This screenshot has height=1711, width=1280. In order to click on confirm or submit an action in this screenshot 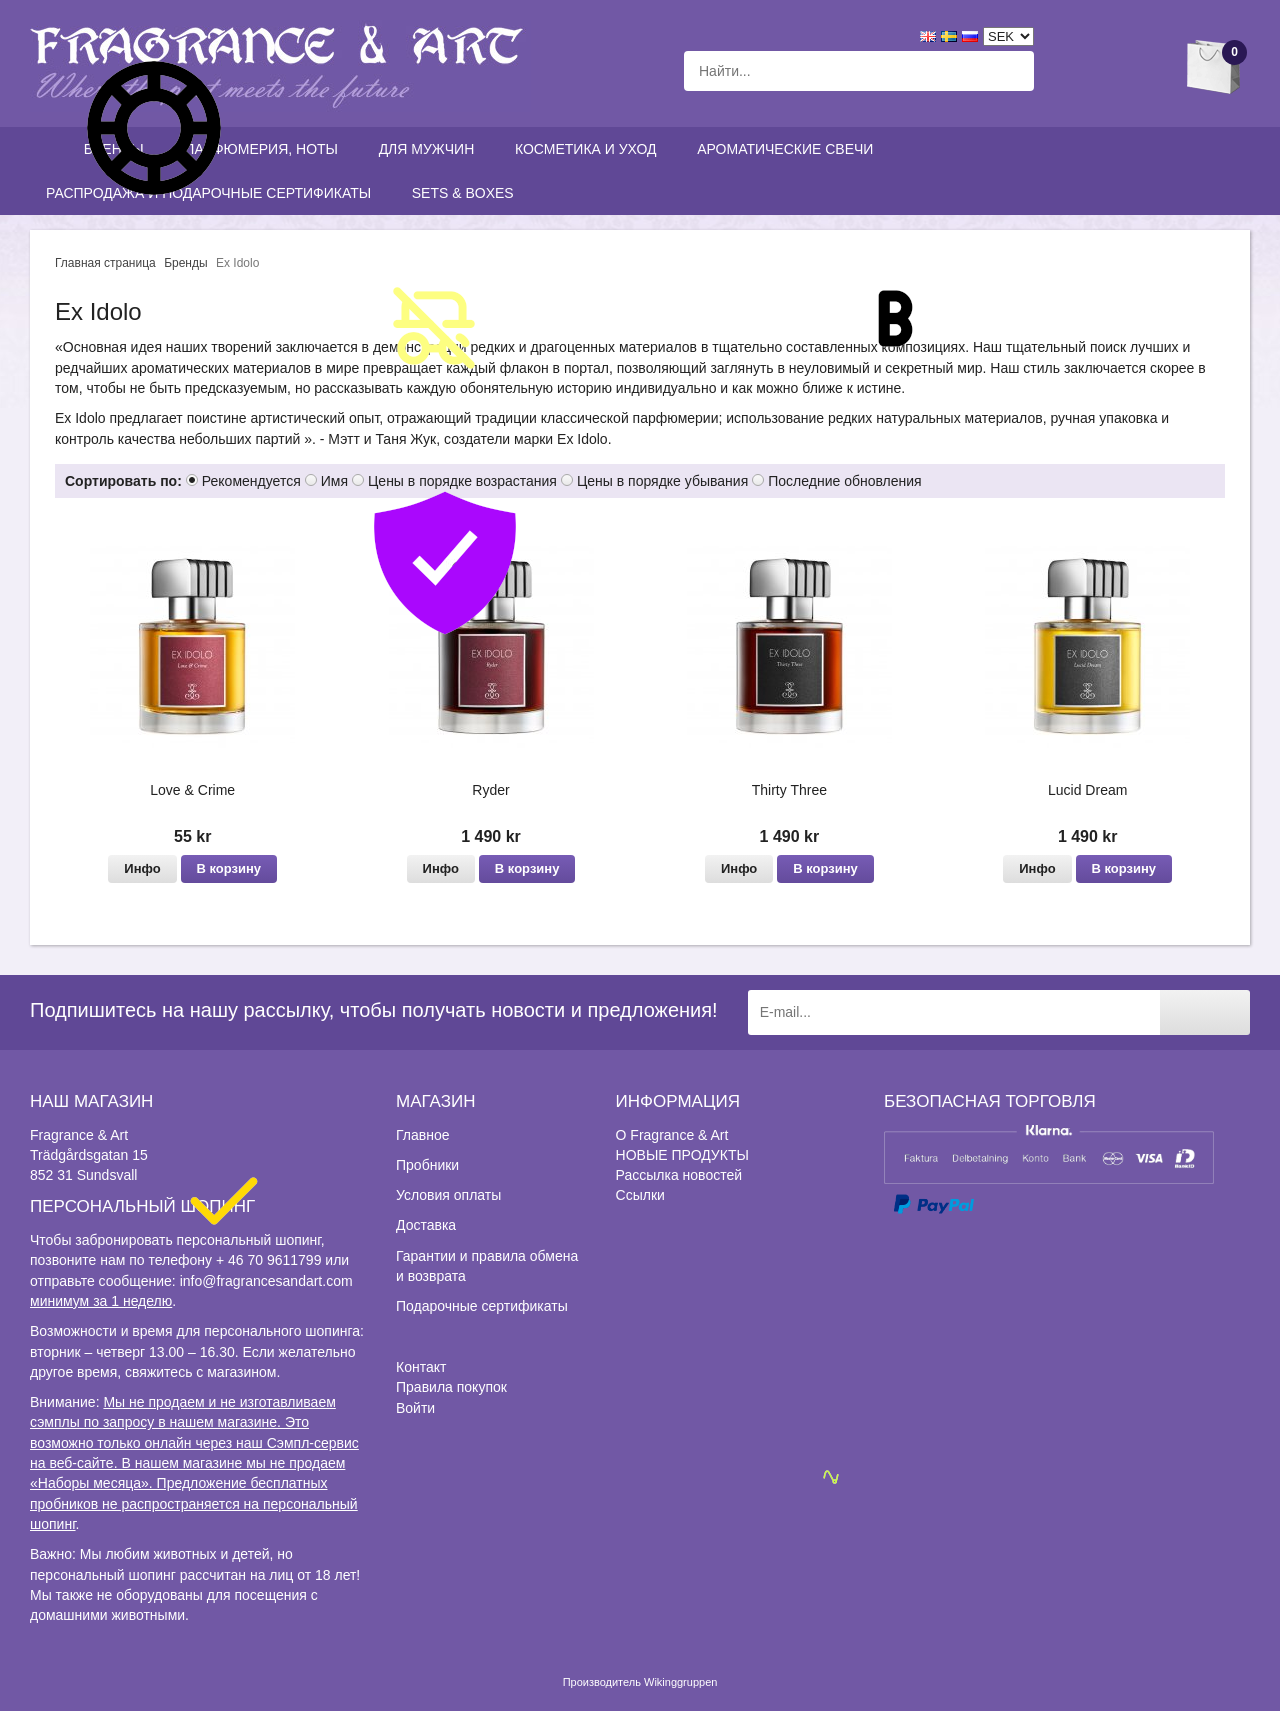, I will do `click(222, 1201)`.